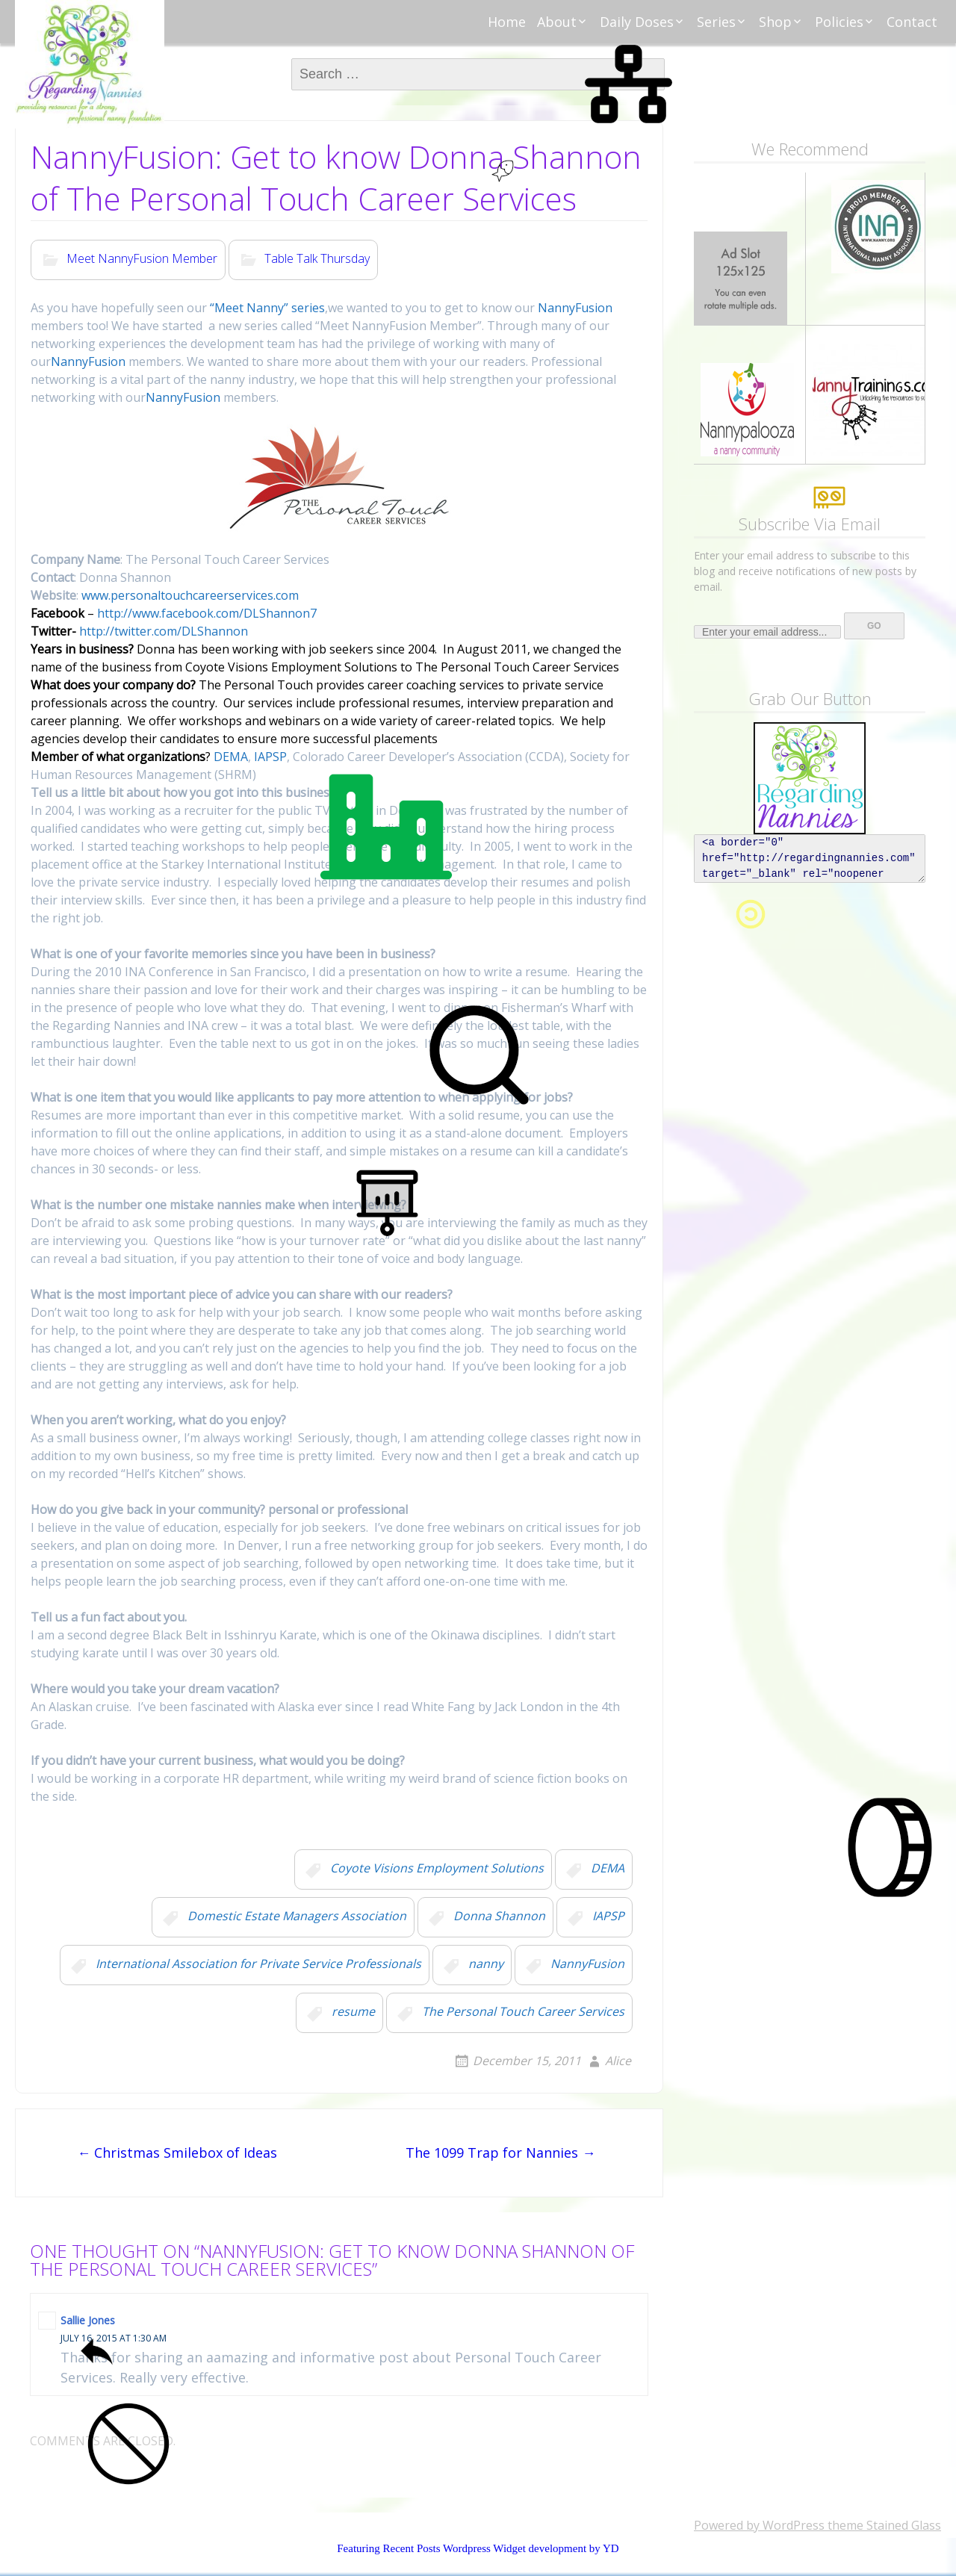 The width and height of the screenshot is (956, 2576). I want to click on view account balance or currency, so click(890, 1847).